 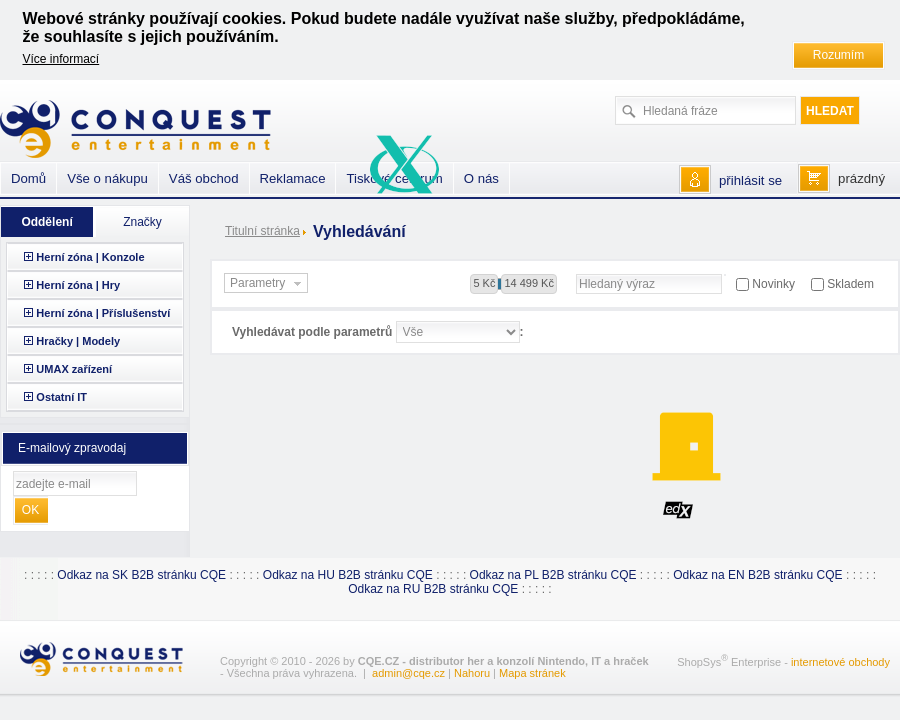 I want to click on open the edX learning platform, so click(x=678, y=510).